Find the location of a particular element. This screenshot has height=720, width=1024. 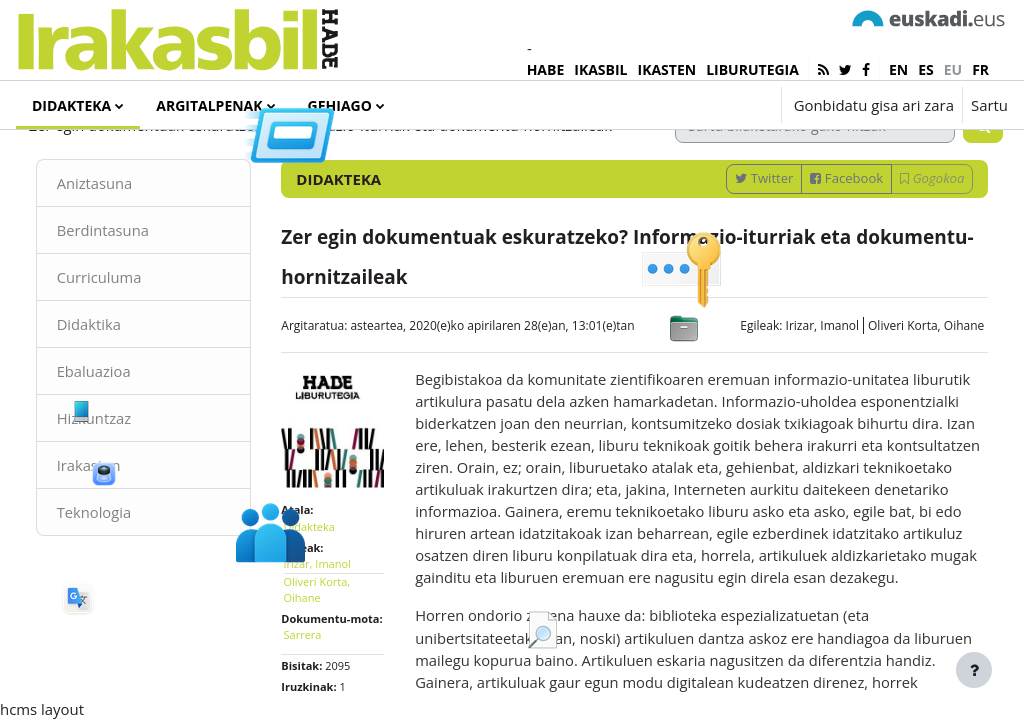

open eye of gnome image viewer is located at coordinates (104, 474).